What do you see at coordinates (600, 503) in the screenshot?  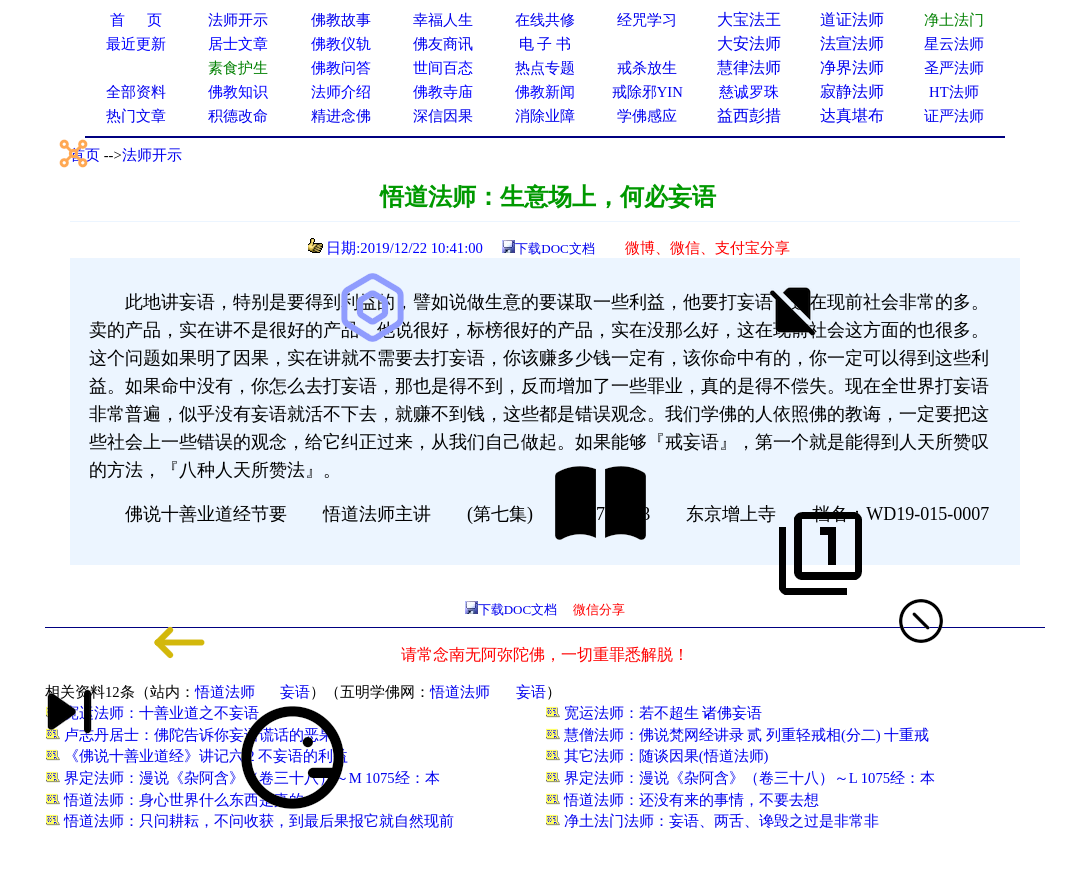 I see `open your library or reading list` at bounding box center [600, 503].